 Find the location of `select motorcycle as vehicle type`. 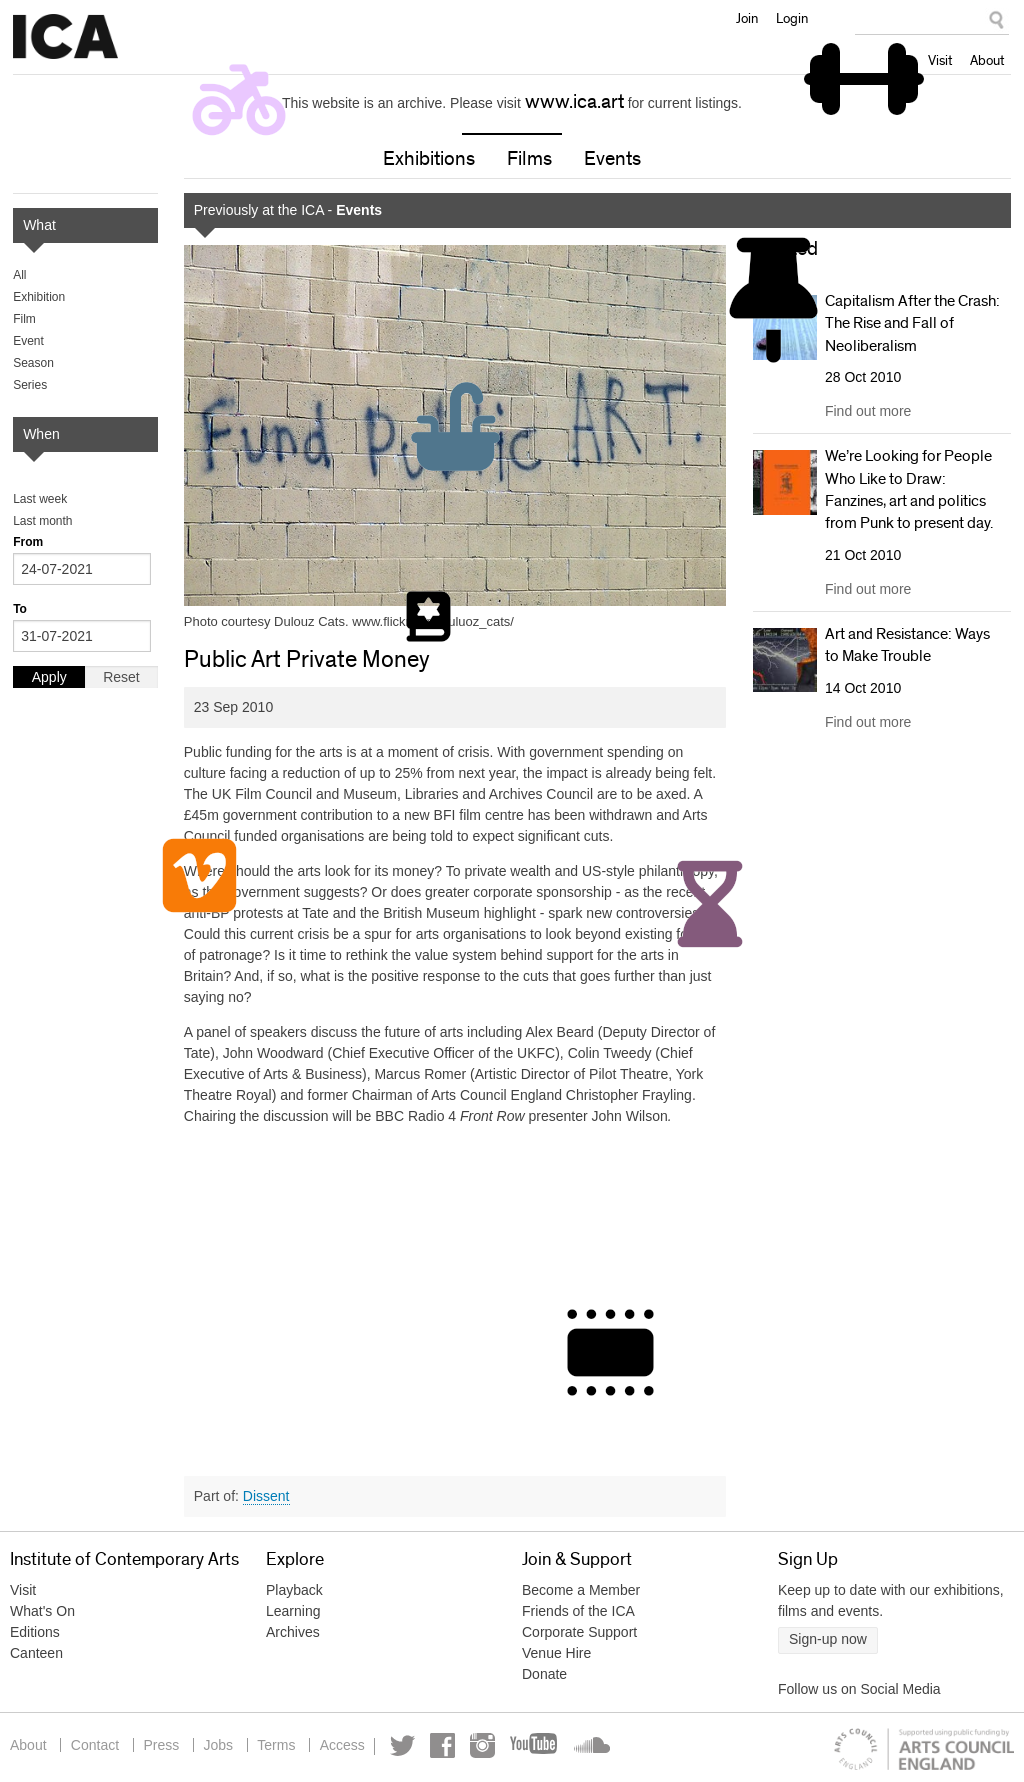

select motorcycle as vehicle type is located at coordinates (239, 101).